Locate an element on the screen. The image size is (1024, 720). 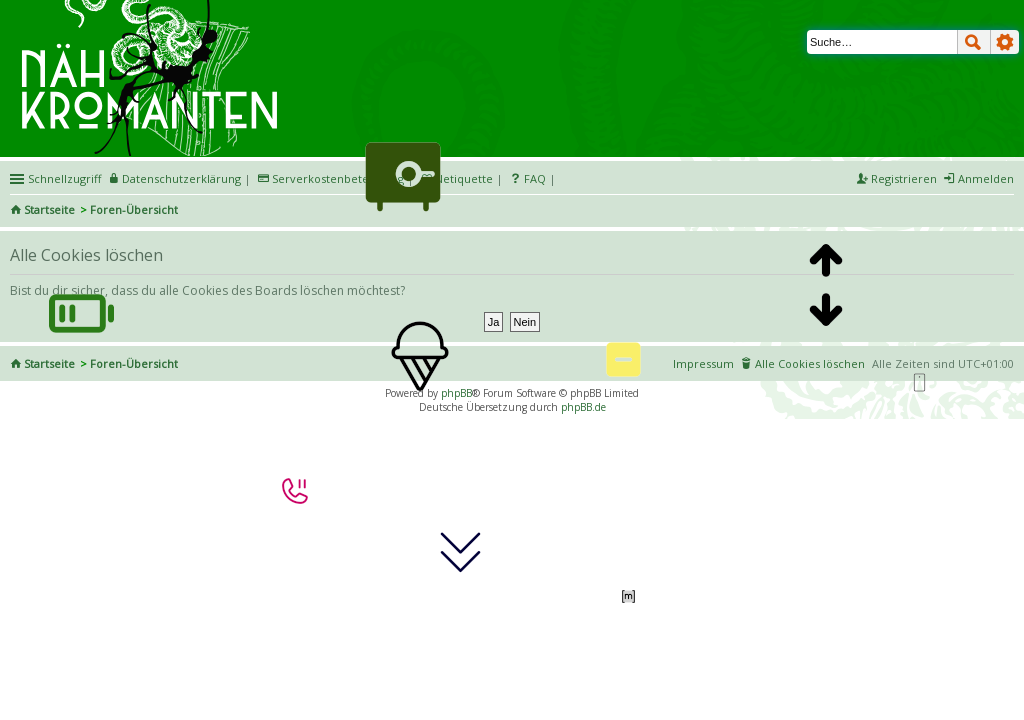
browse desserts or frozen treats category is located at coordinates (420, 355).